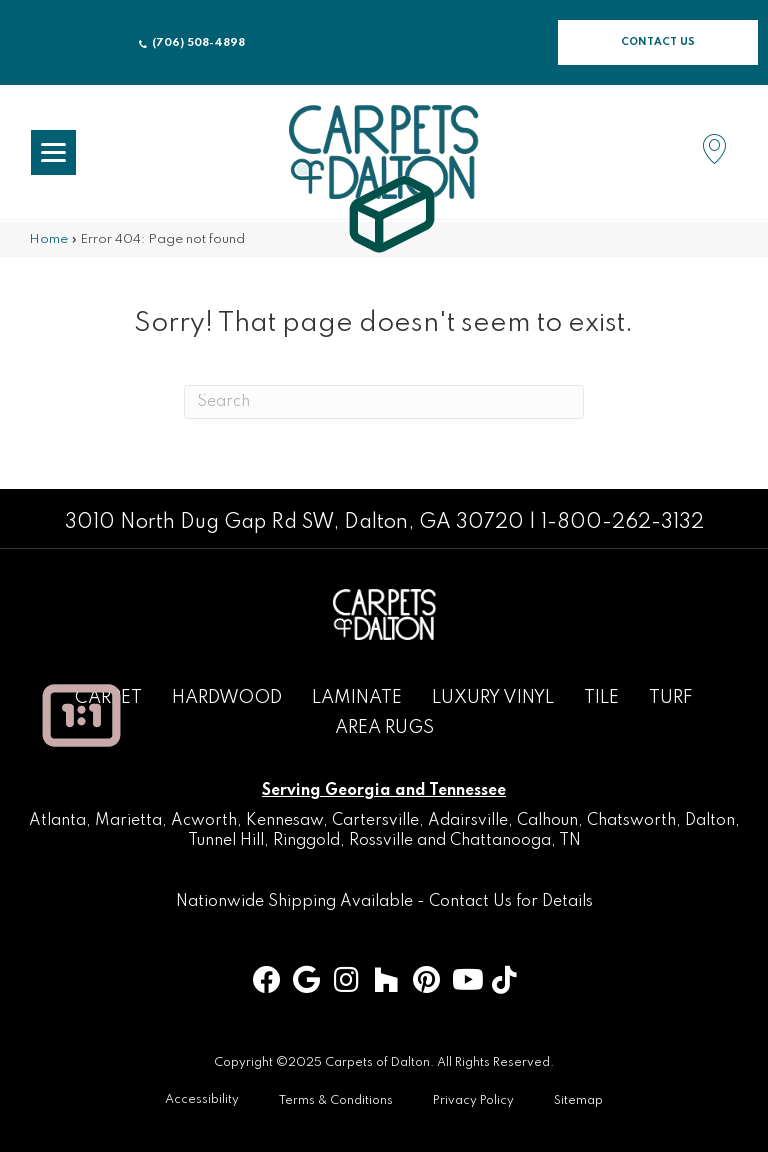  I want to click on view 3D object or model, so click(392, 210).